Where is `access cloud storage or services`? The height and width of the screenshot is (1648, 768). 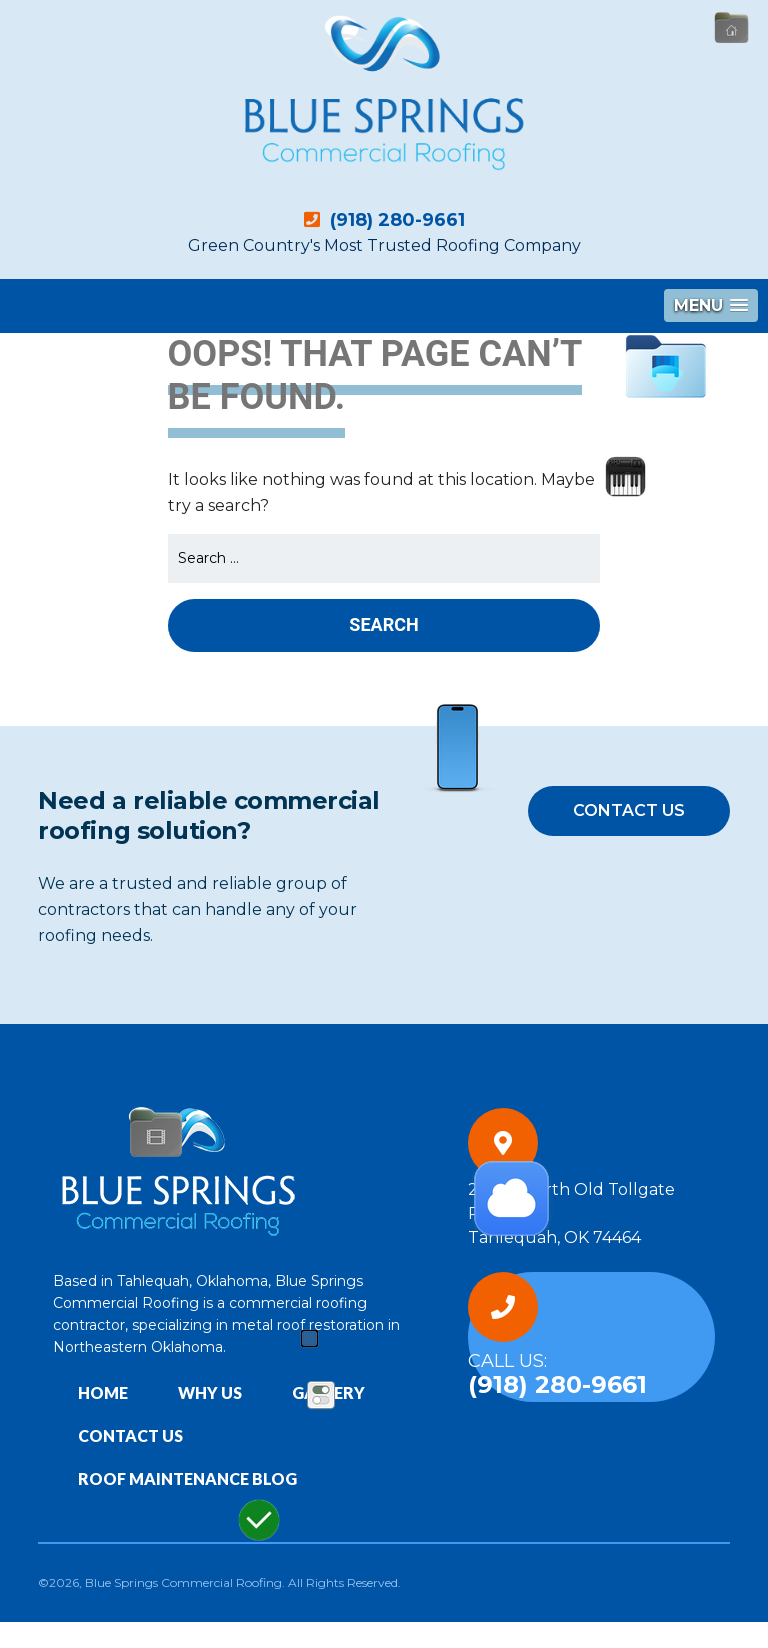
access cloud storage or services is located at coordinates (511, 1198).